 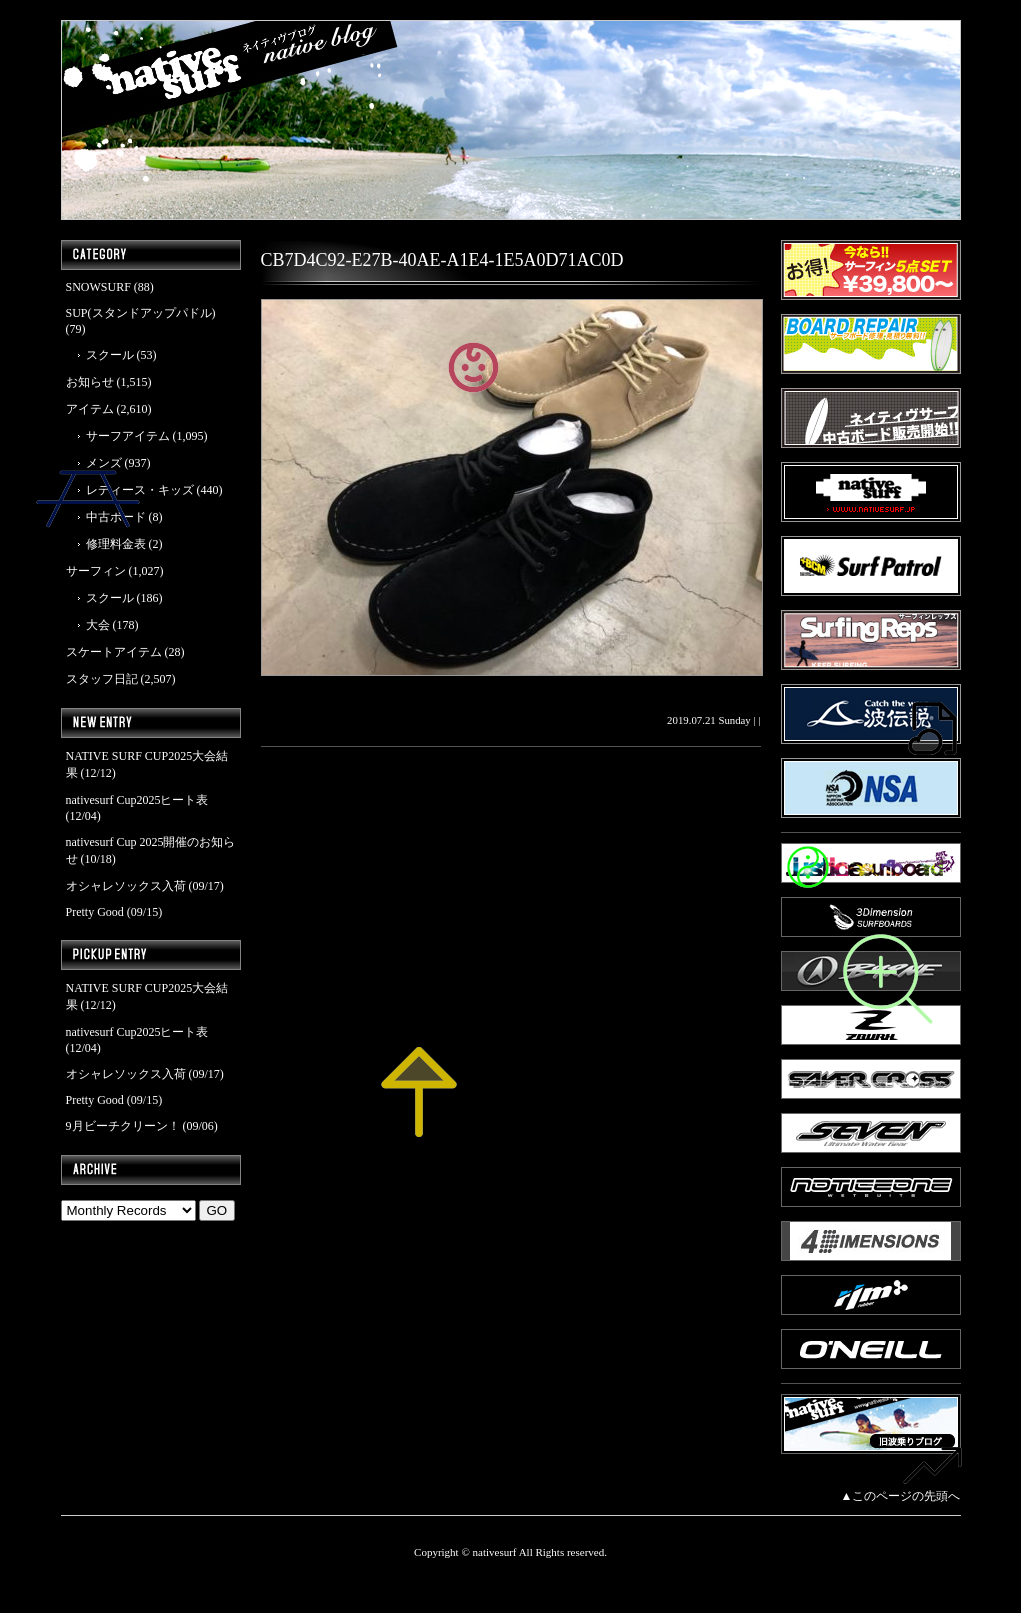 What do you see at coordinates (808, 867) in the screenshot?
I see `toggle balance or harmony mode` at bounding box center [808, 867].